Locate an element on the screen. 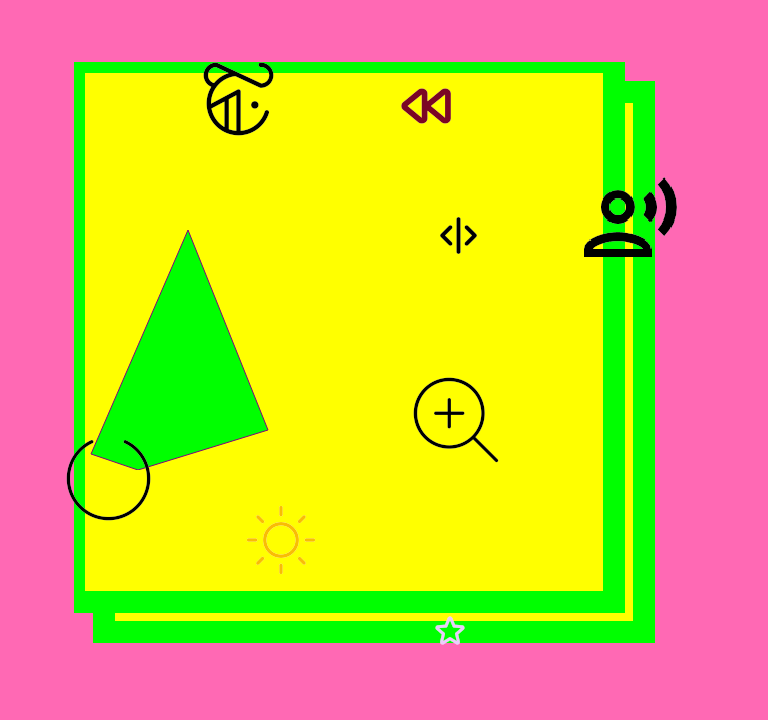 The image size is (768, 720). loading or processing in progress is located at coordinates (108, 478).